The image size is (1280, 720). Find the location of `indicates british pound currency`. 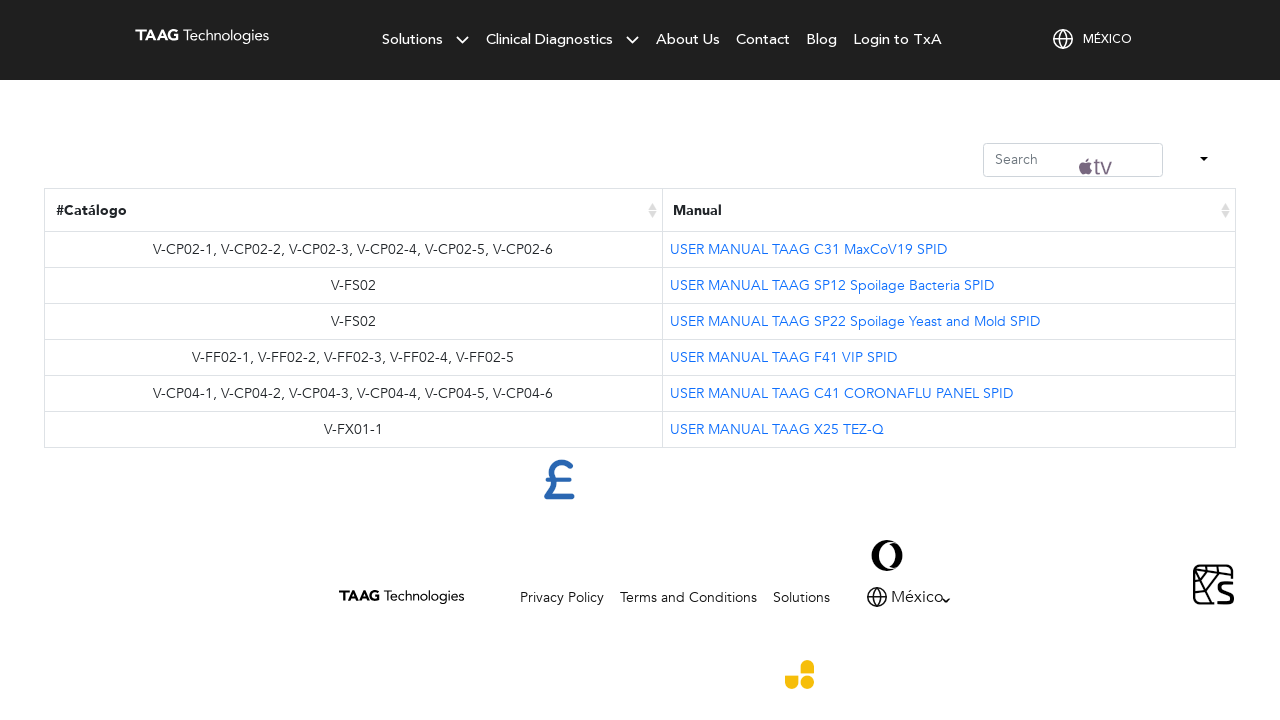

indicates british pound currency is located at coordinates (560, 479).